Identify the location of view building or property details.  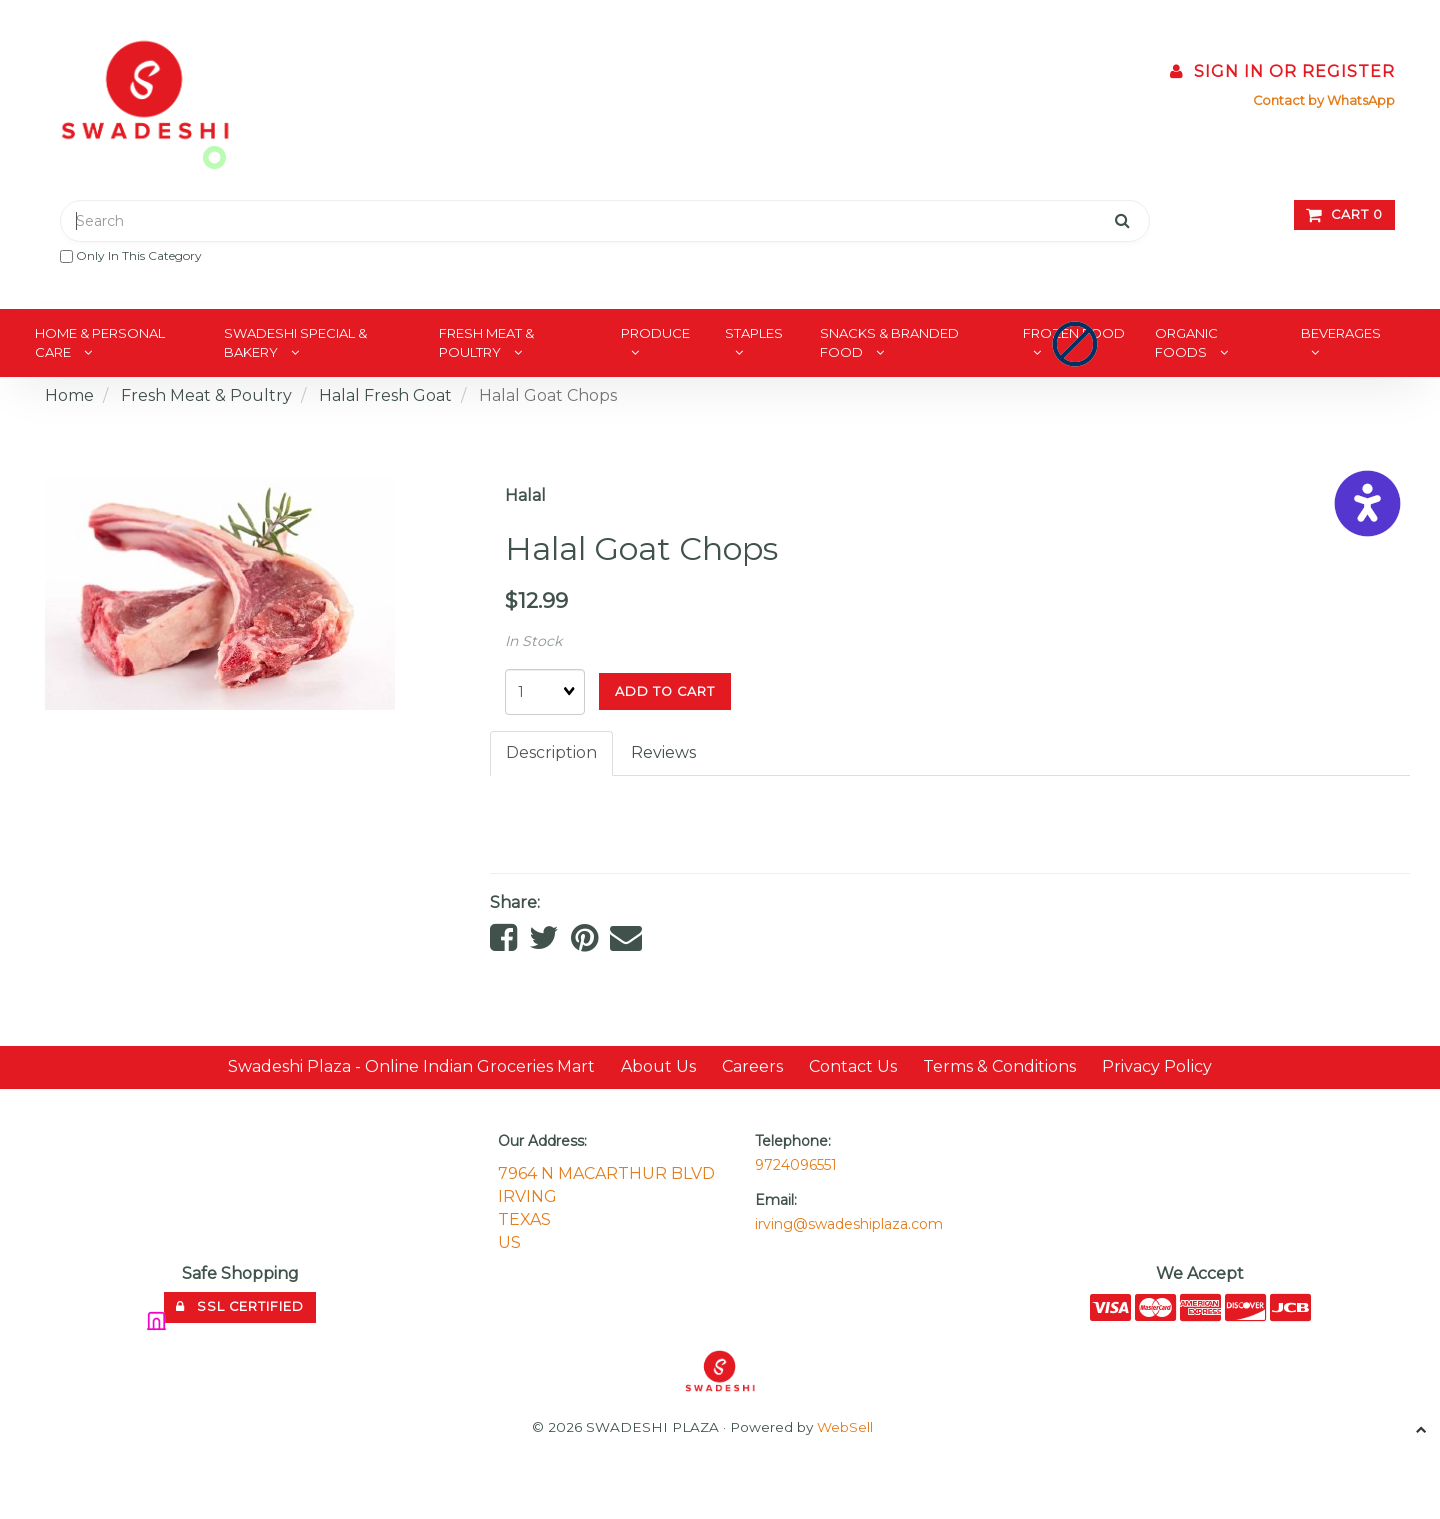
(156, 1320).